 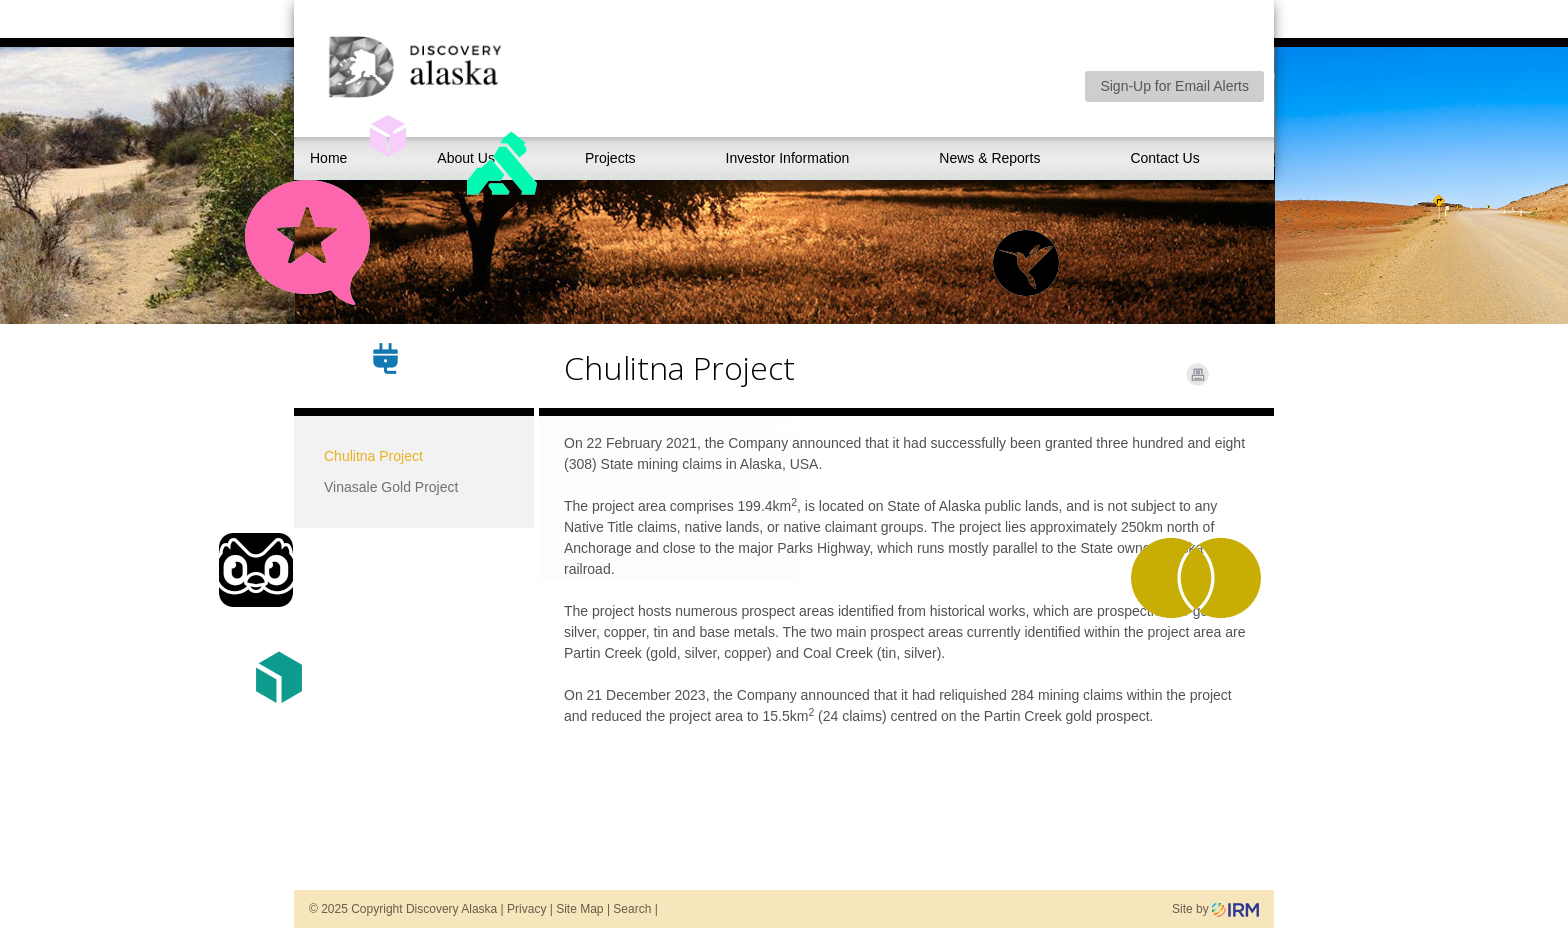 What do you see at coordinates (385, 358) in the screenshot?
I see `connect to power source` at bounding box center [385, 358].